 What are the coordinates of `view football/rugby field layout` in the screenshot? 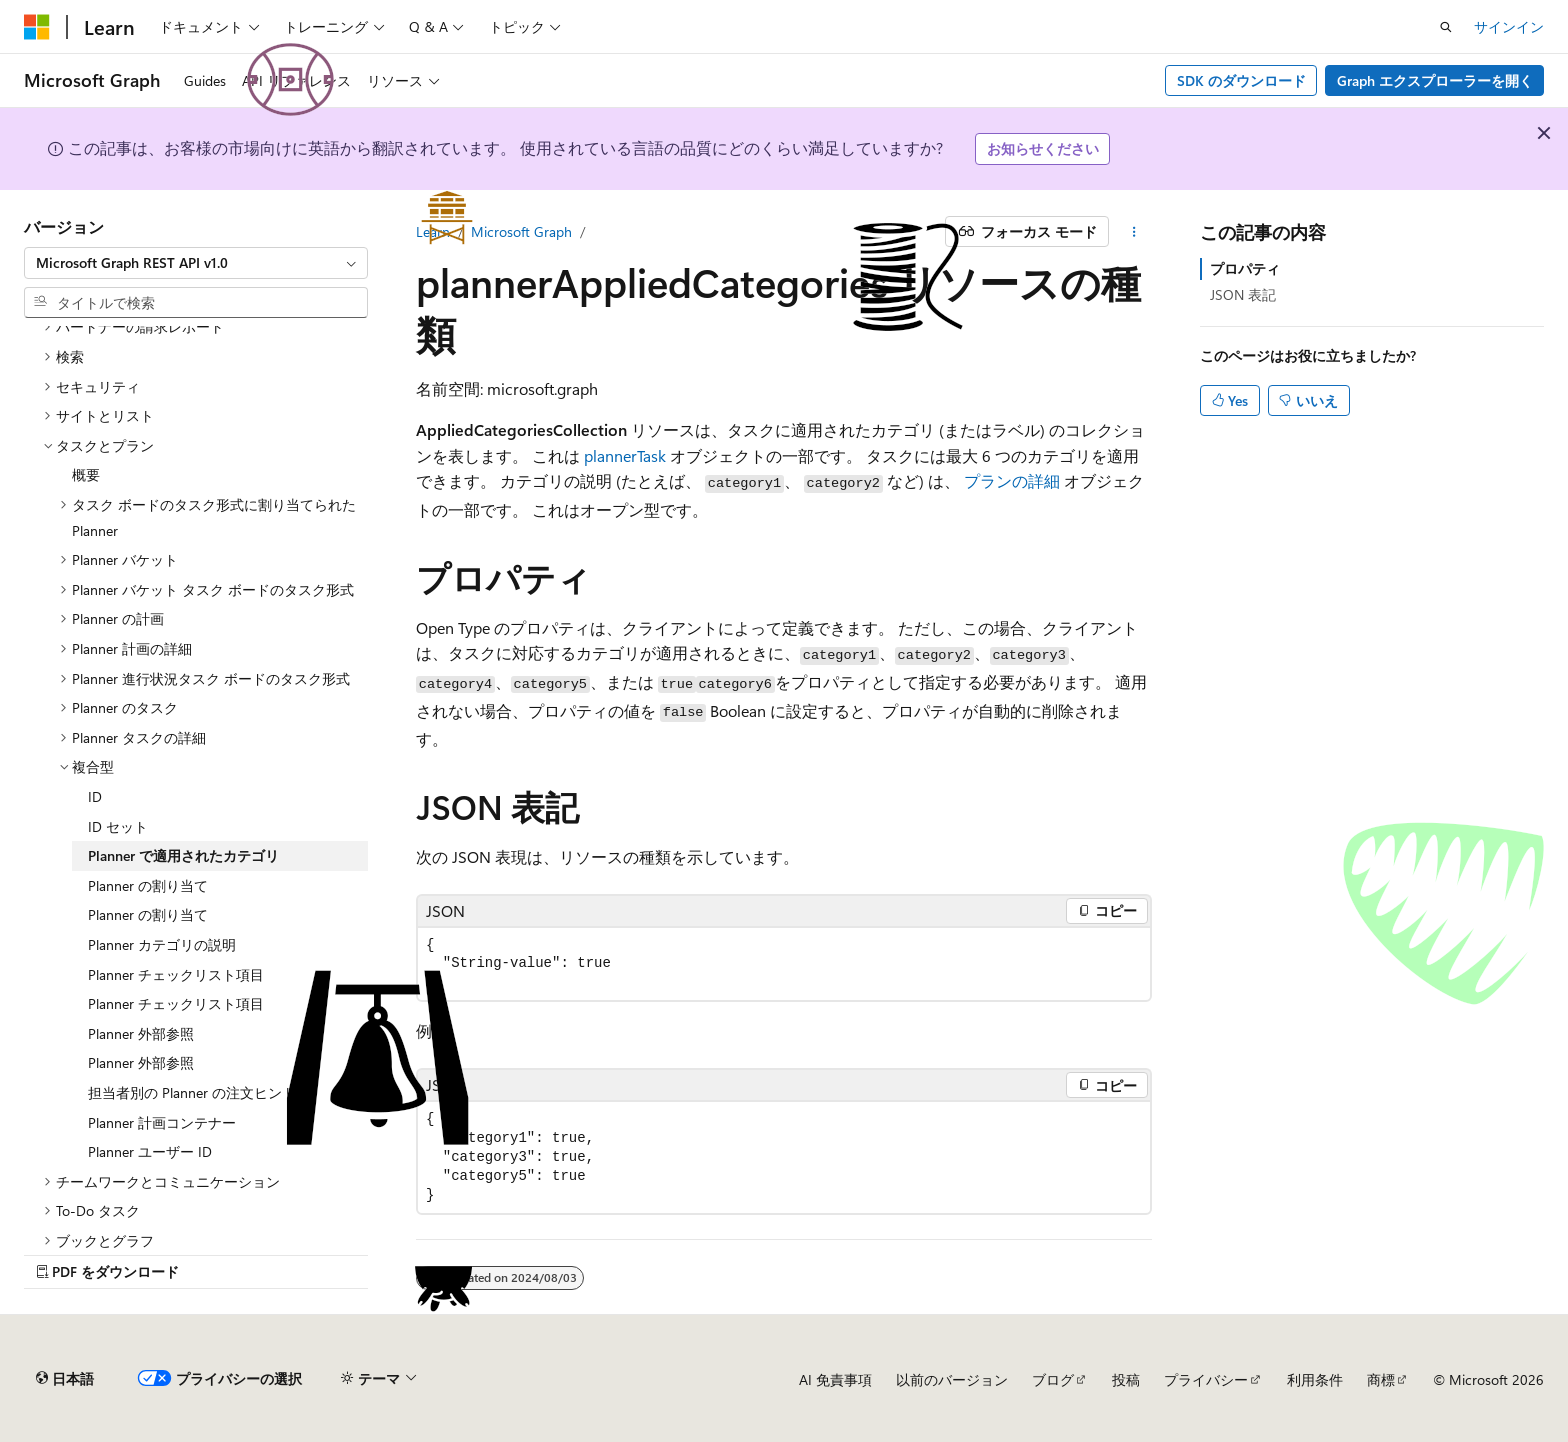 It's located at (290, 79).